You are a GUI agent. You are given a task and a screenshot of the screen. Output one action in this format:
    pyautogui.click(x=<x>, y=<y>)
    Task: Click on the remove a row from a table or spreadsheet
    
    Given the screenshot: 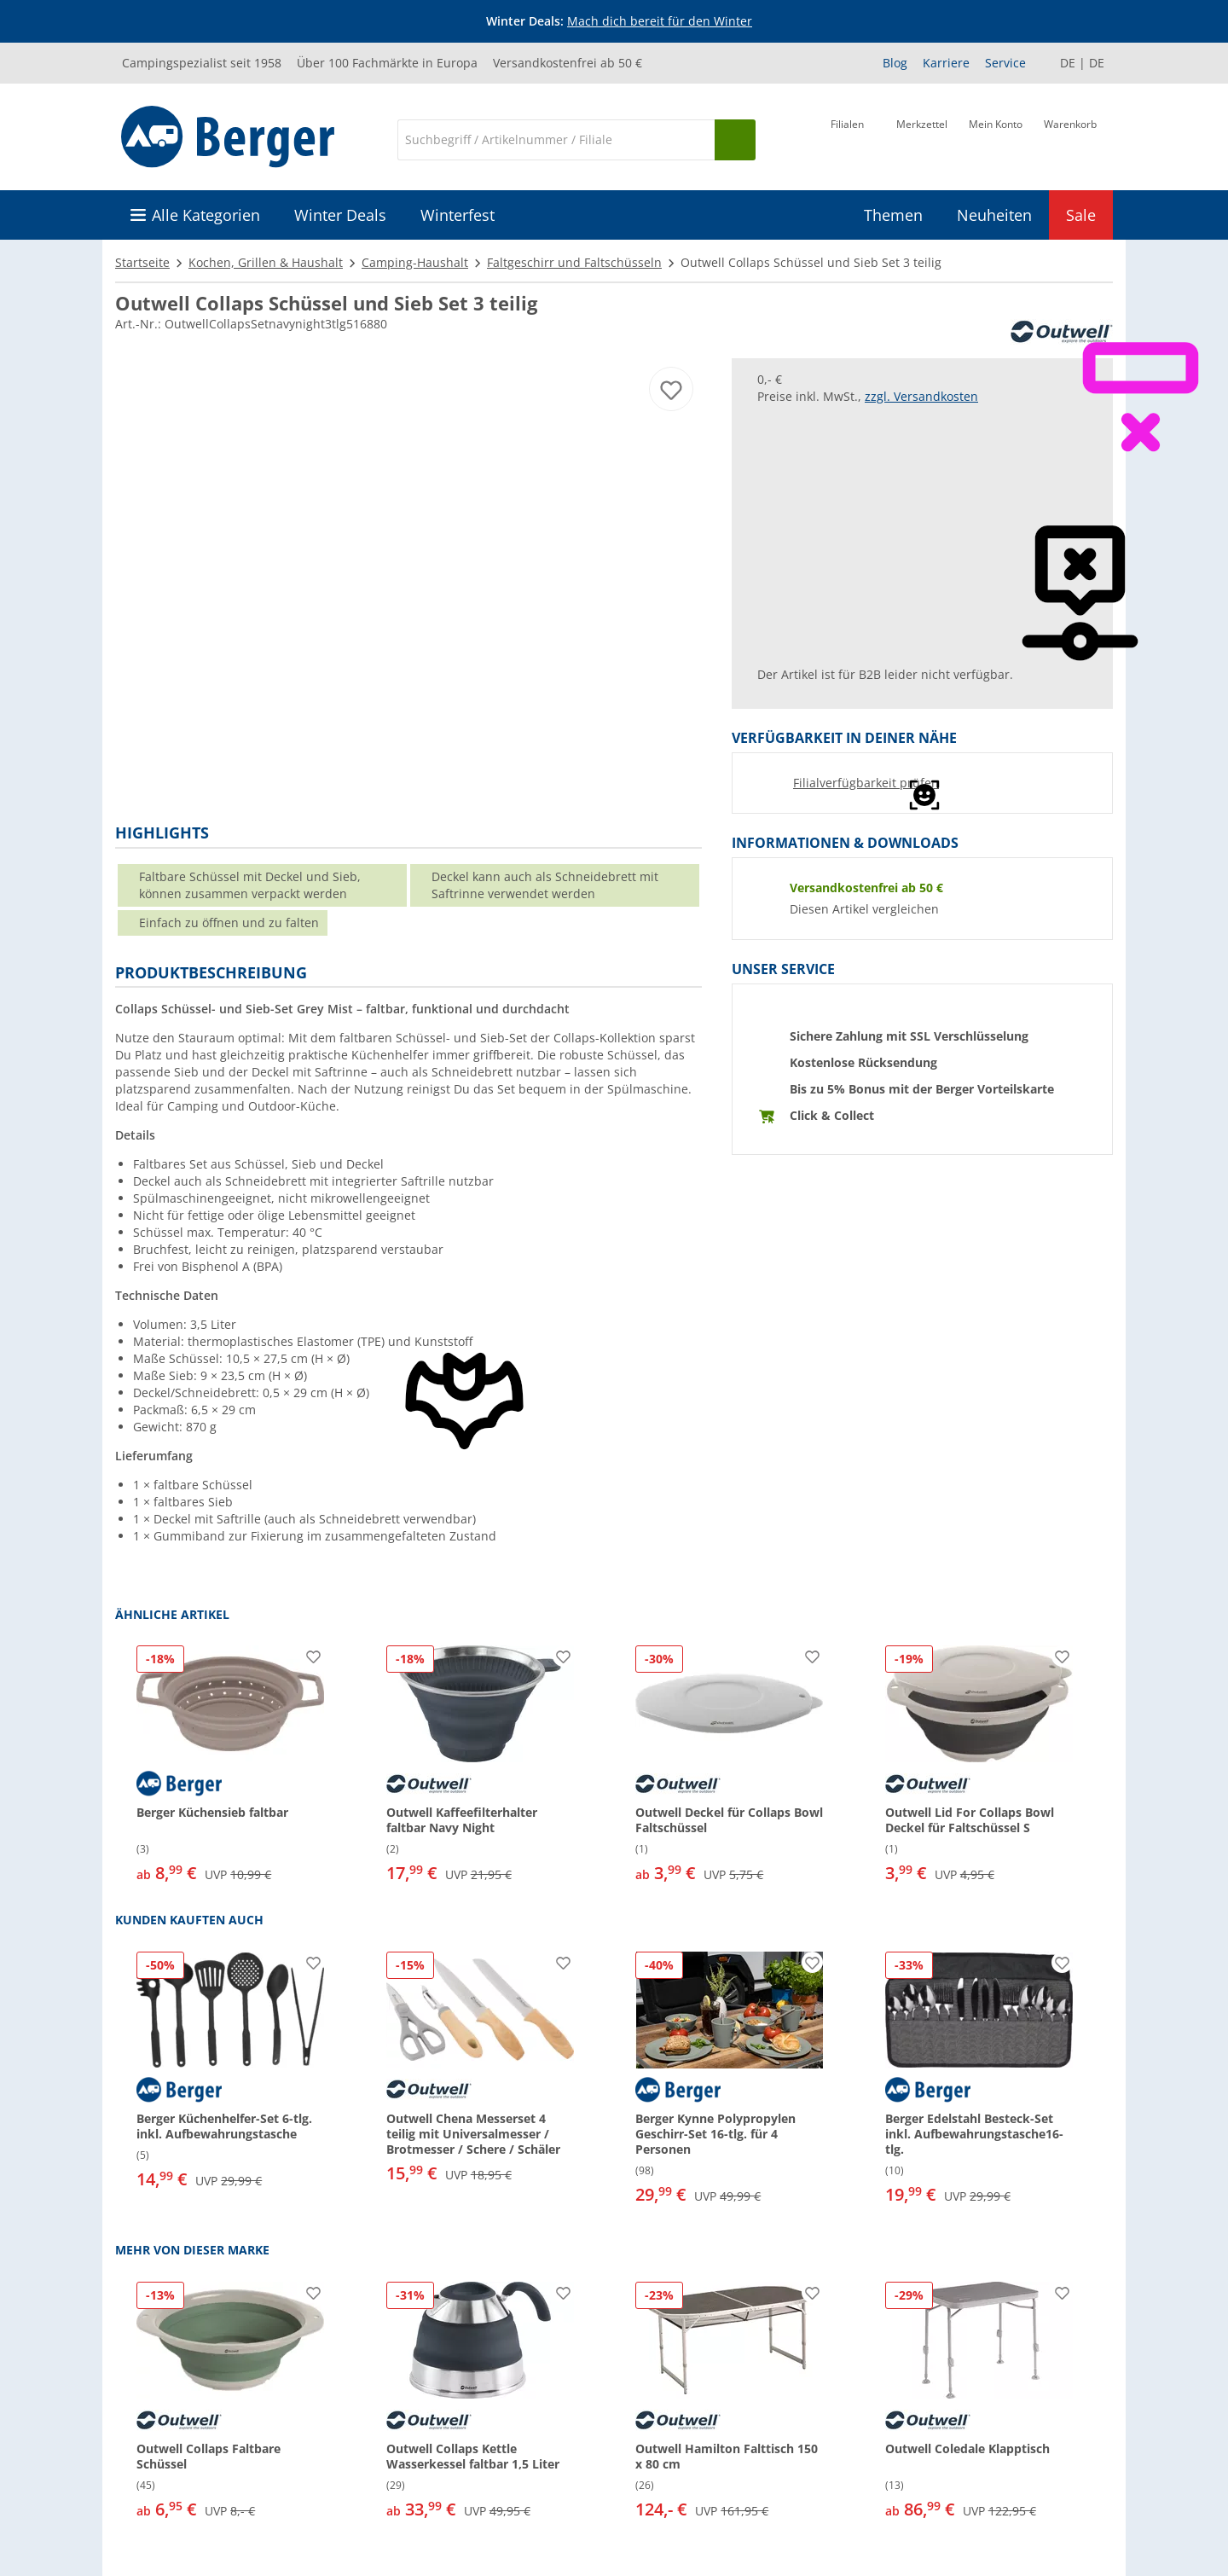 What is the action you would take?
    pyautogui.click(x=1140, y=393)
    